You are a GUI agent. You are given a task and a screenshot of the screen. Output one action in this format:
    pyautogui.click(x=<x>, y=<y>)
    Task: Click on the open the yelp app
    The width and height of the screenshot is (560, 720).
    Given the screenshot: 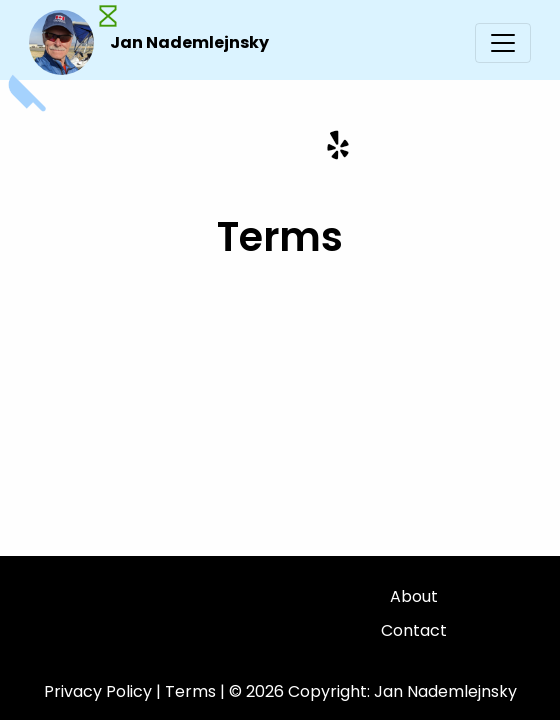 What is the action you would take?
    pyautogui.click(x=338, y=145)
    